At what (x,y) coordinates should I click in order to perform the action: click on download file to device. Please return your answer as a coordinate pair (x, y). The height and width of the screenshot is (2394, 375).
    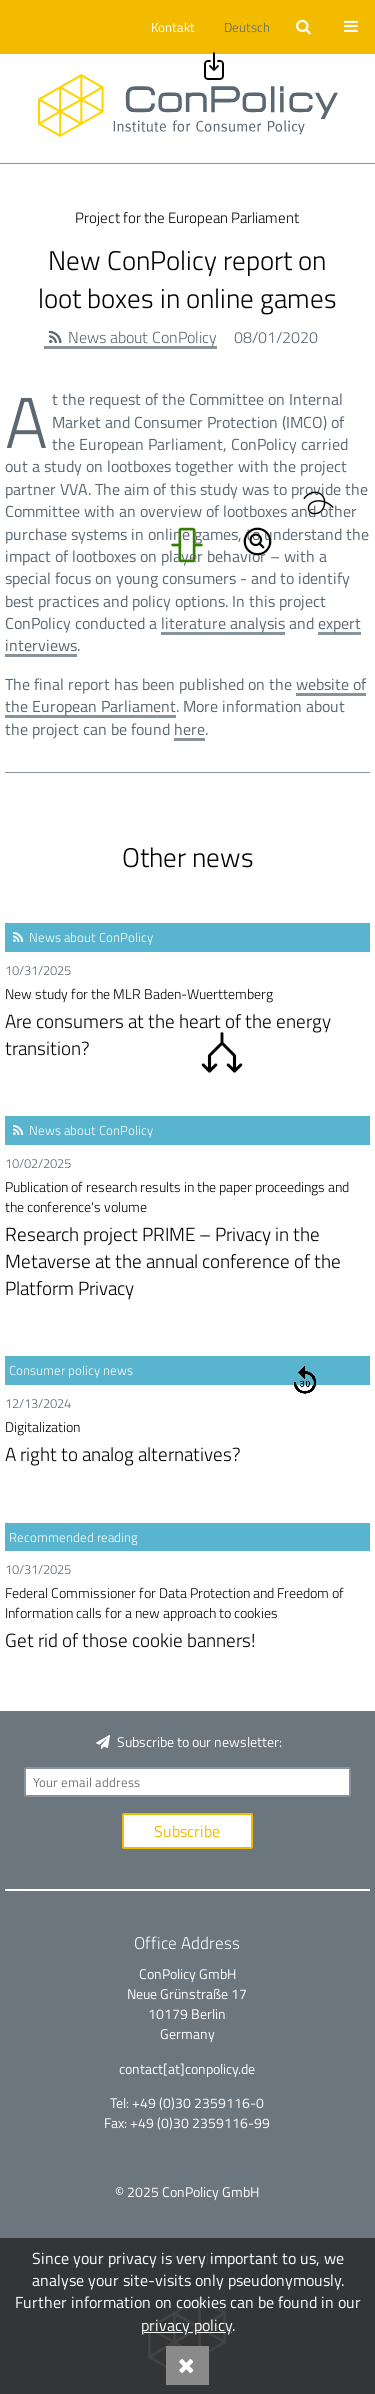
    Looking at the image, I should click on (214, 66).